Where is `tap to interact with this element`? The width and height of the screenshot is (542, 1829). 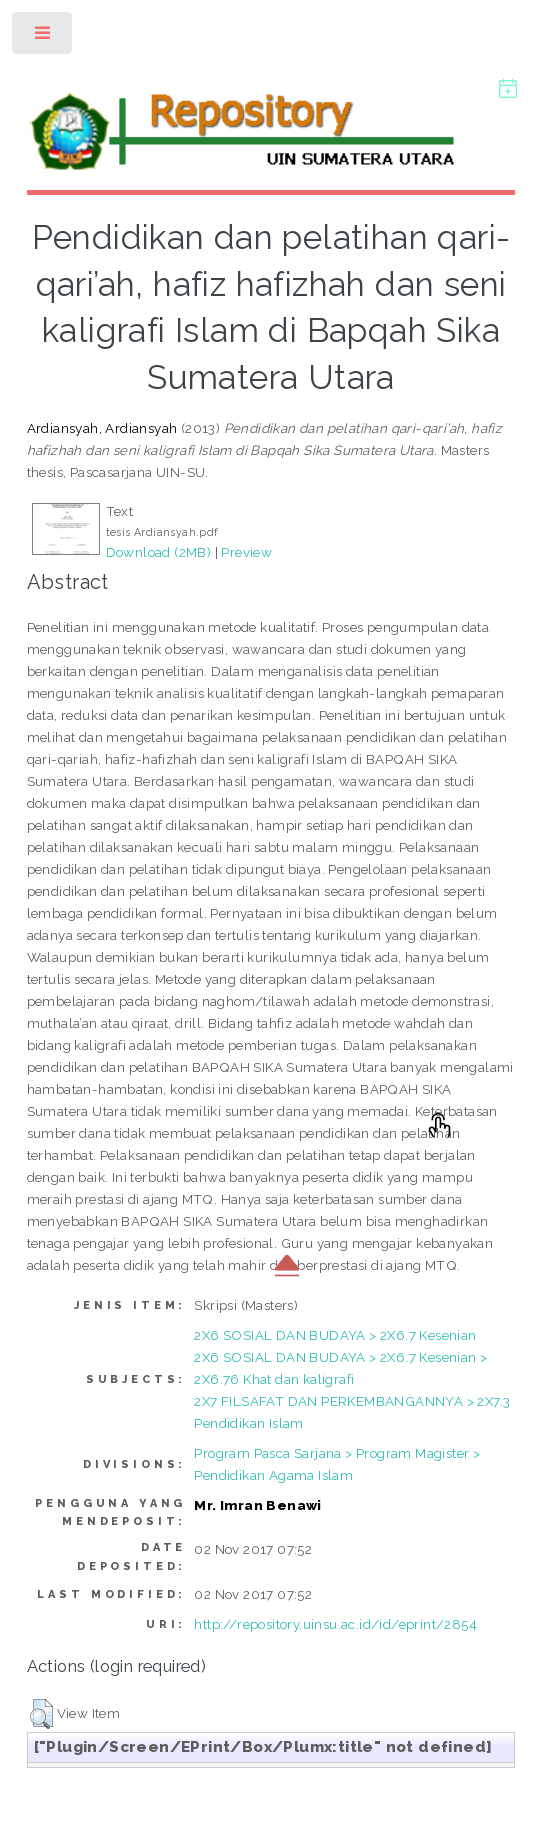
tap to interact with this element is located at coordinates (439, 1125).